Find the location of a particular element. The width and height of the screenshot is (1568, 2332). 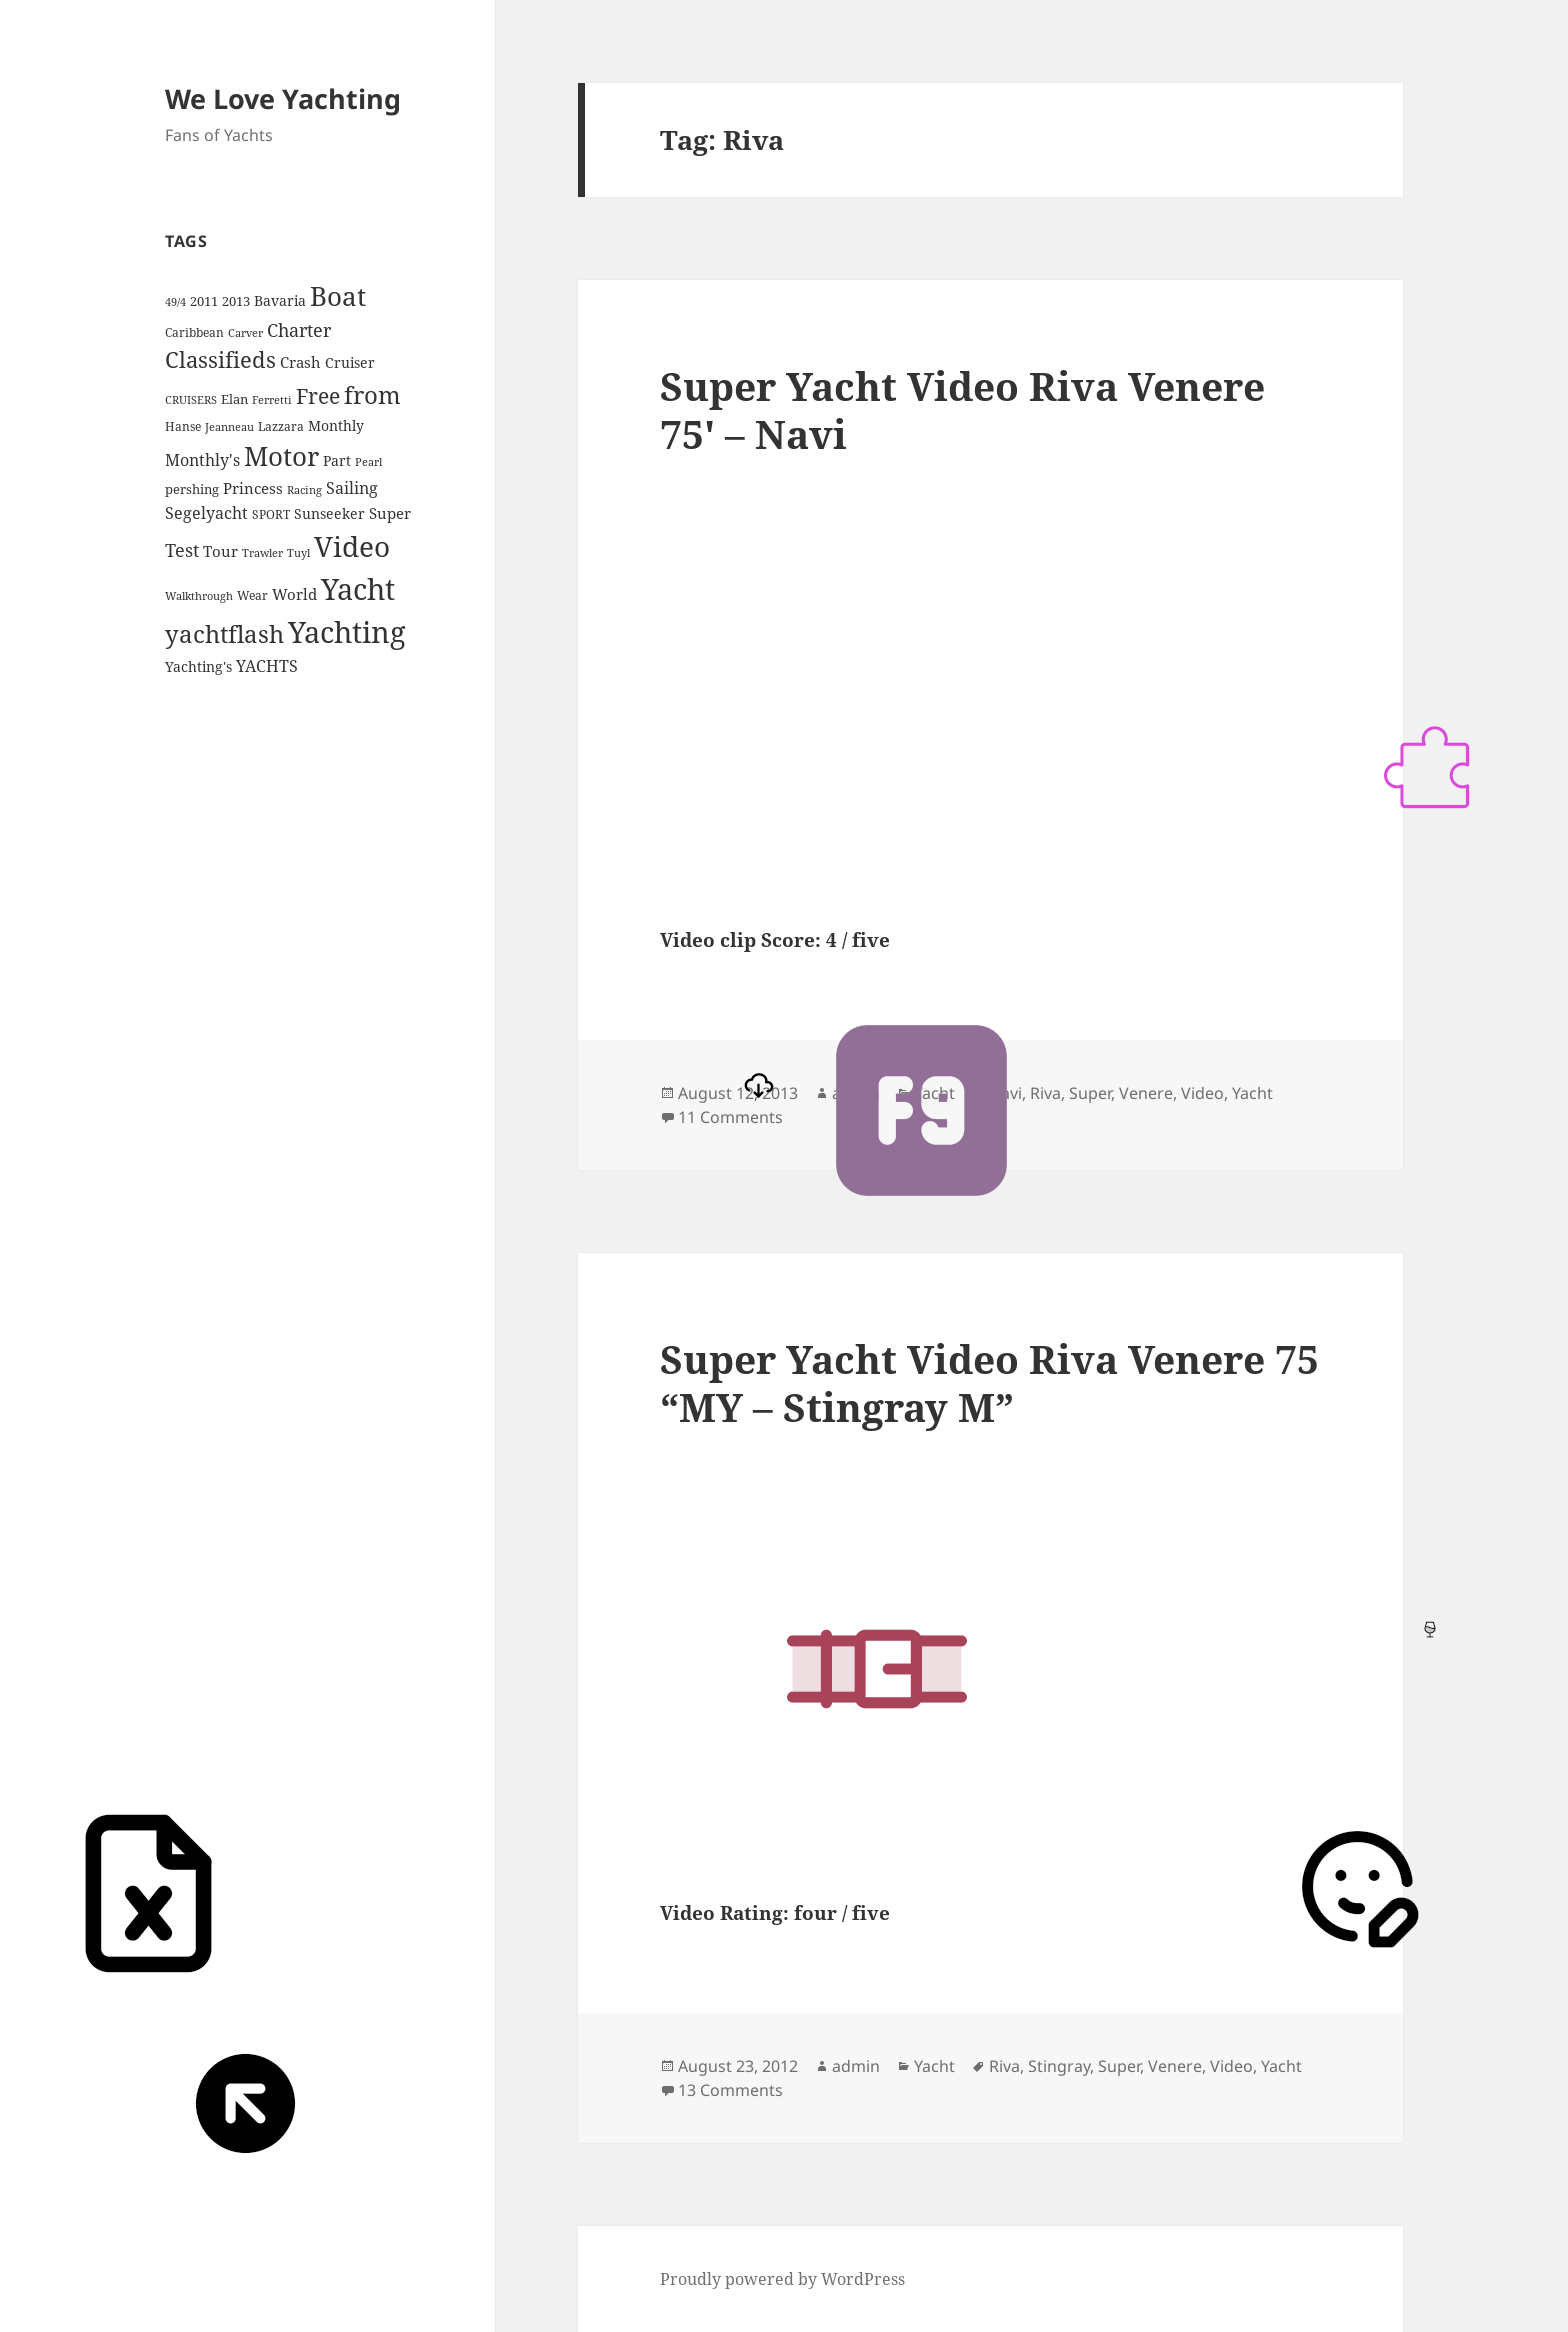

remove or delete a file is located at coordinates (148, 1893).